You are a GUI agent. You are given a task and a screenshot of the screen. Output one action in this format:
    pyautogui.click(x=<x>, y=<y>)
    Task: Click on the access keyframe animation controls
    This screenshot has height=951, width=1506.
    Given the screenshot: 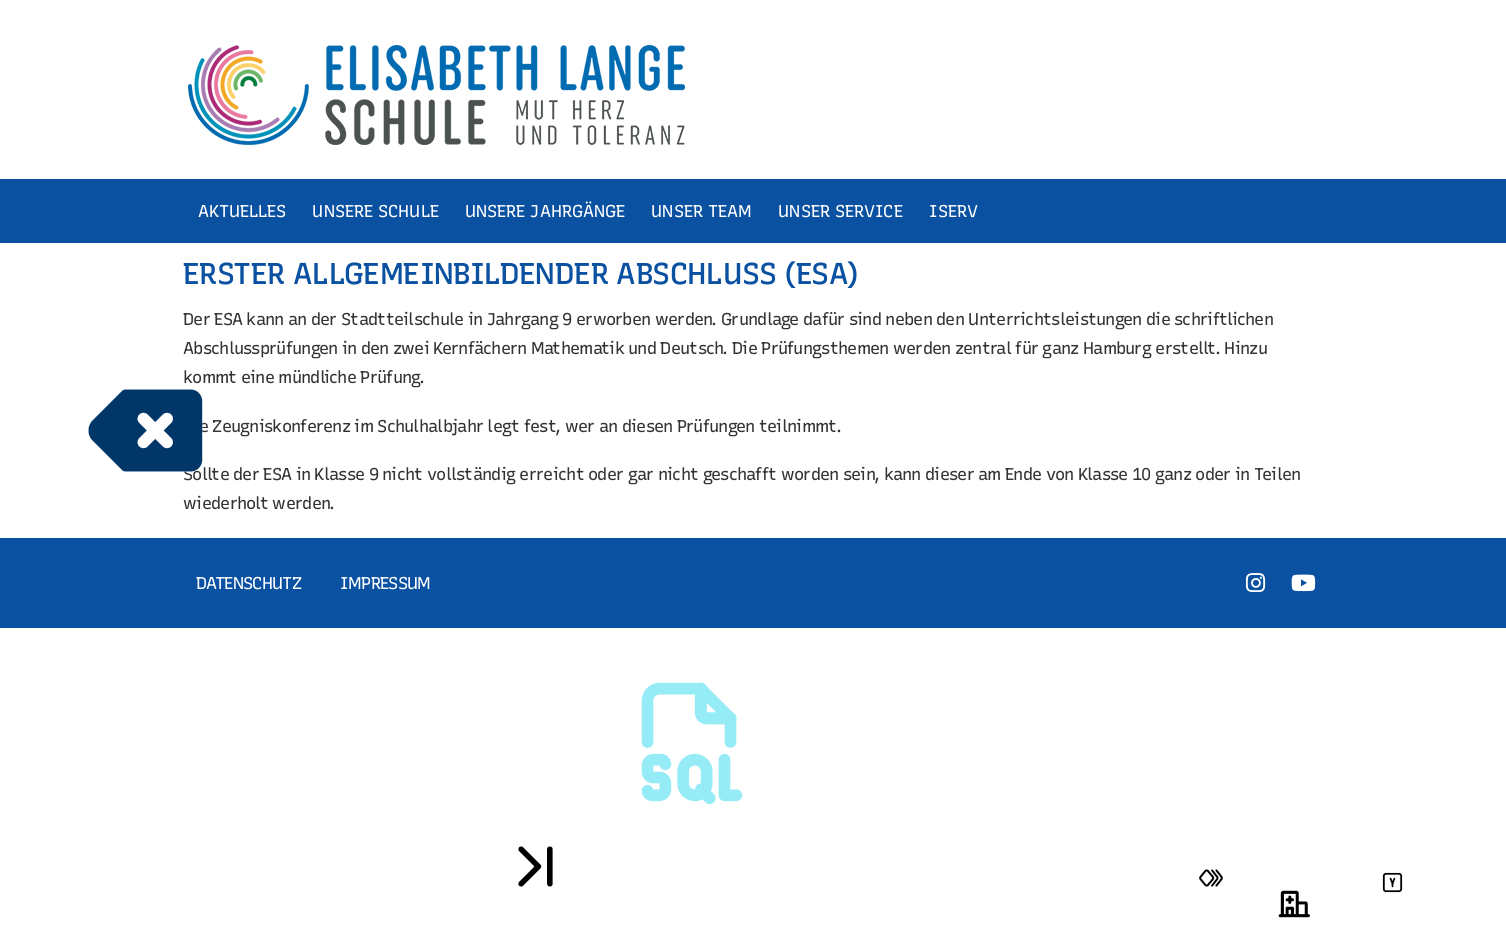 What is the action you would take?
    pyautogui.click(x=1211, y=878)
    